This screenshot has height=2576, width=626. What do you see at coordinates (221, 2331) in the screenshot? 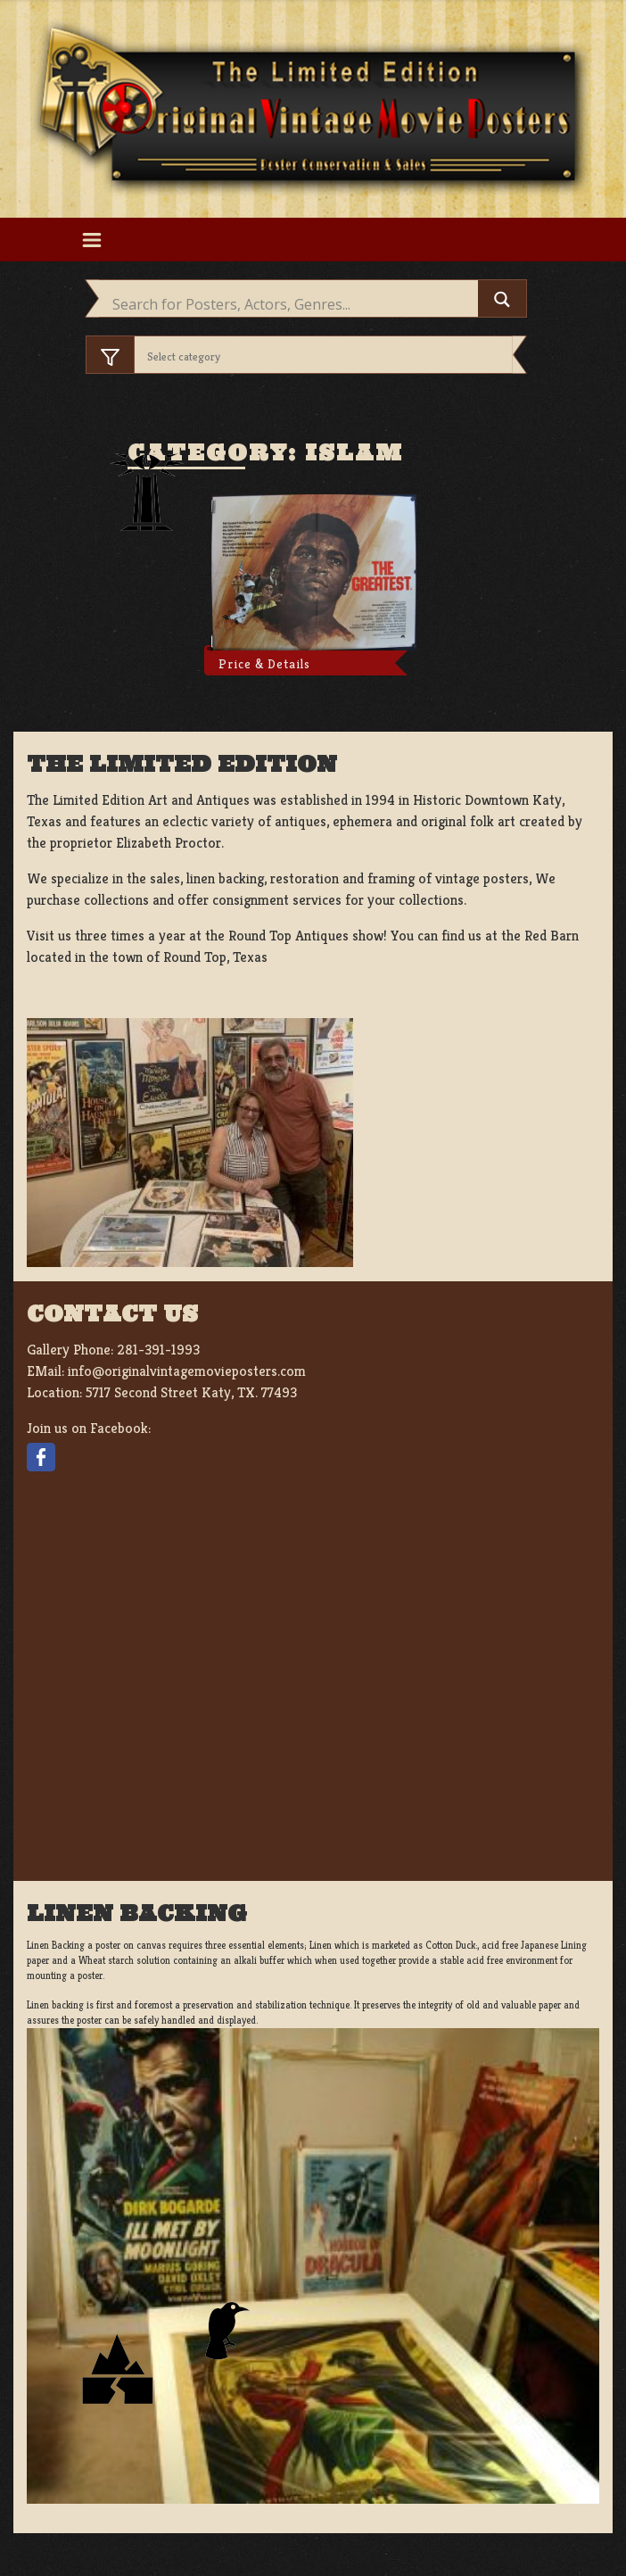
I see `raven or crow icon for a messaging or mail feature` at bounding box center [221, 2331].